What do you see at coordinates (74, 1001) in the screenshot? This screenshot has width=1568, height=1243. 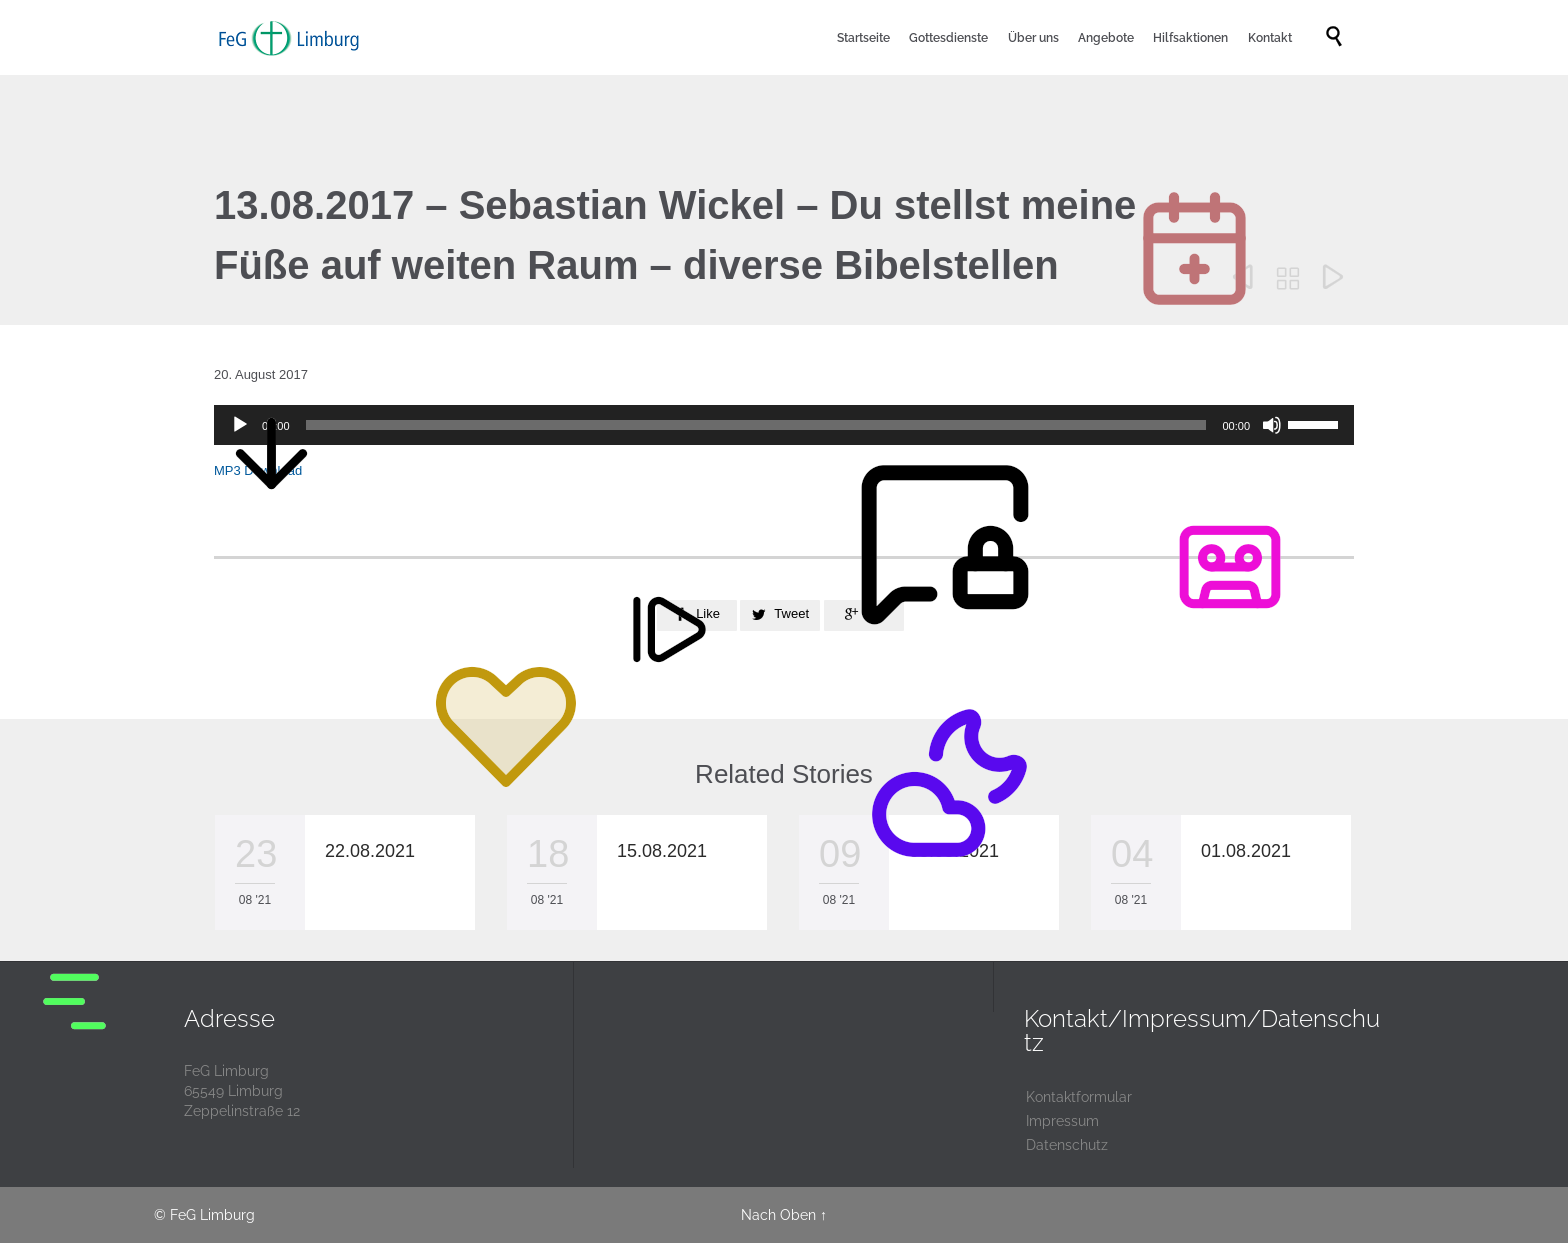 I see `view gantt chart or project timeline` at bounding box center [74, 1001].